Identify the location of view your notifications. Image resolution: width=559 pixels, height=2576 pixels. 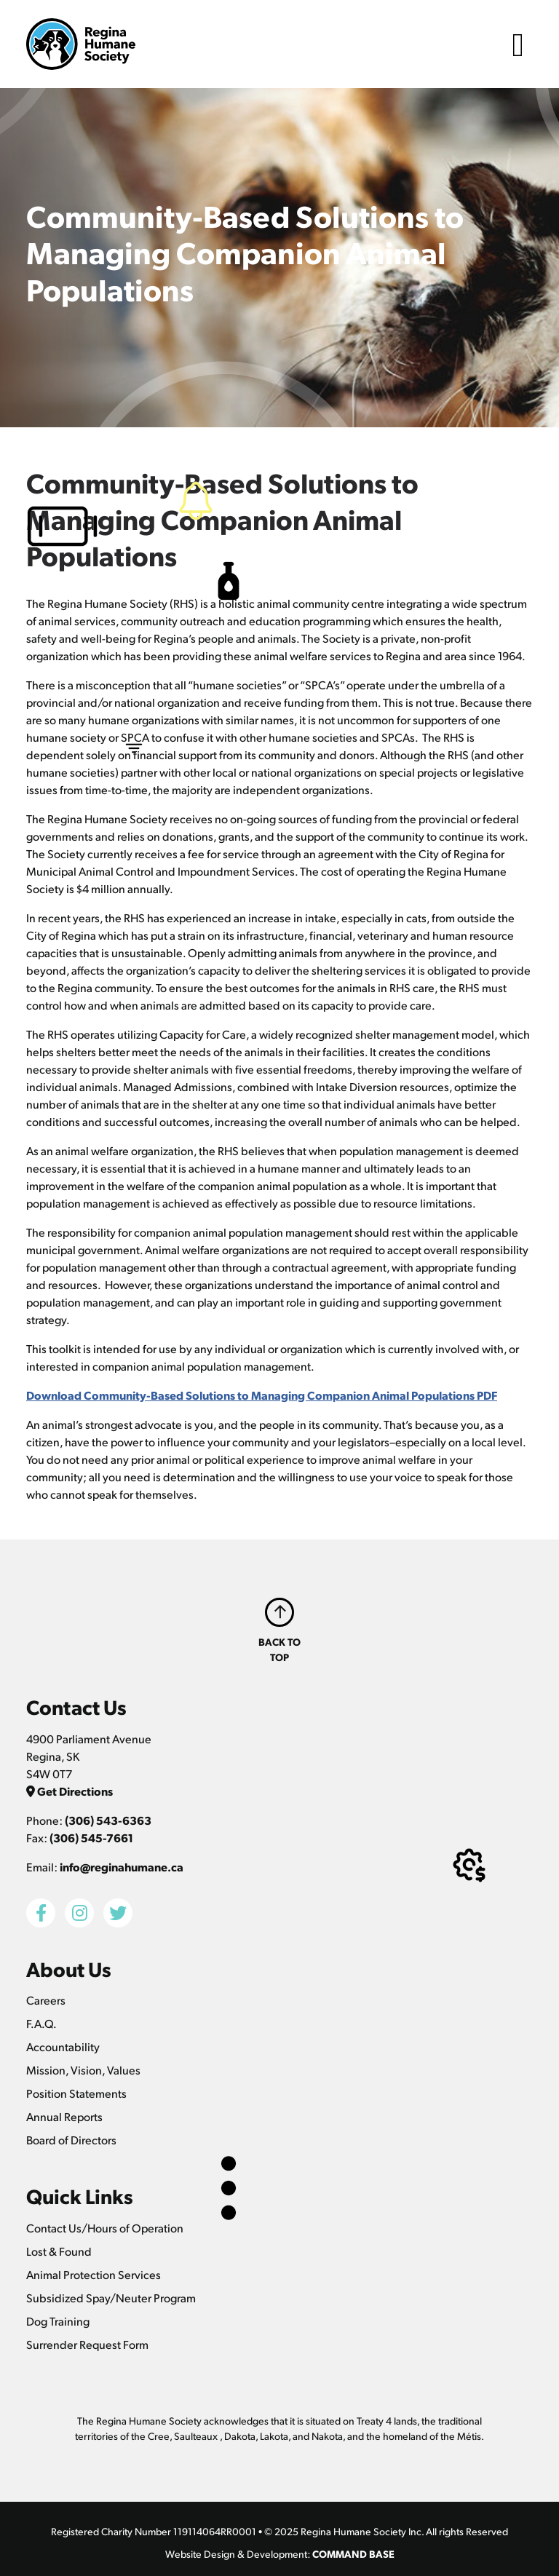
(196, 501).